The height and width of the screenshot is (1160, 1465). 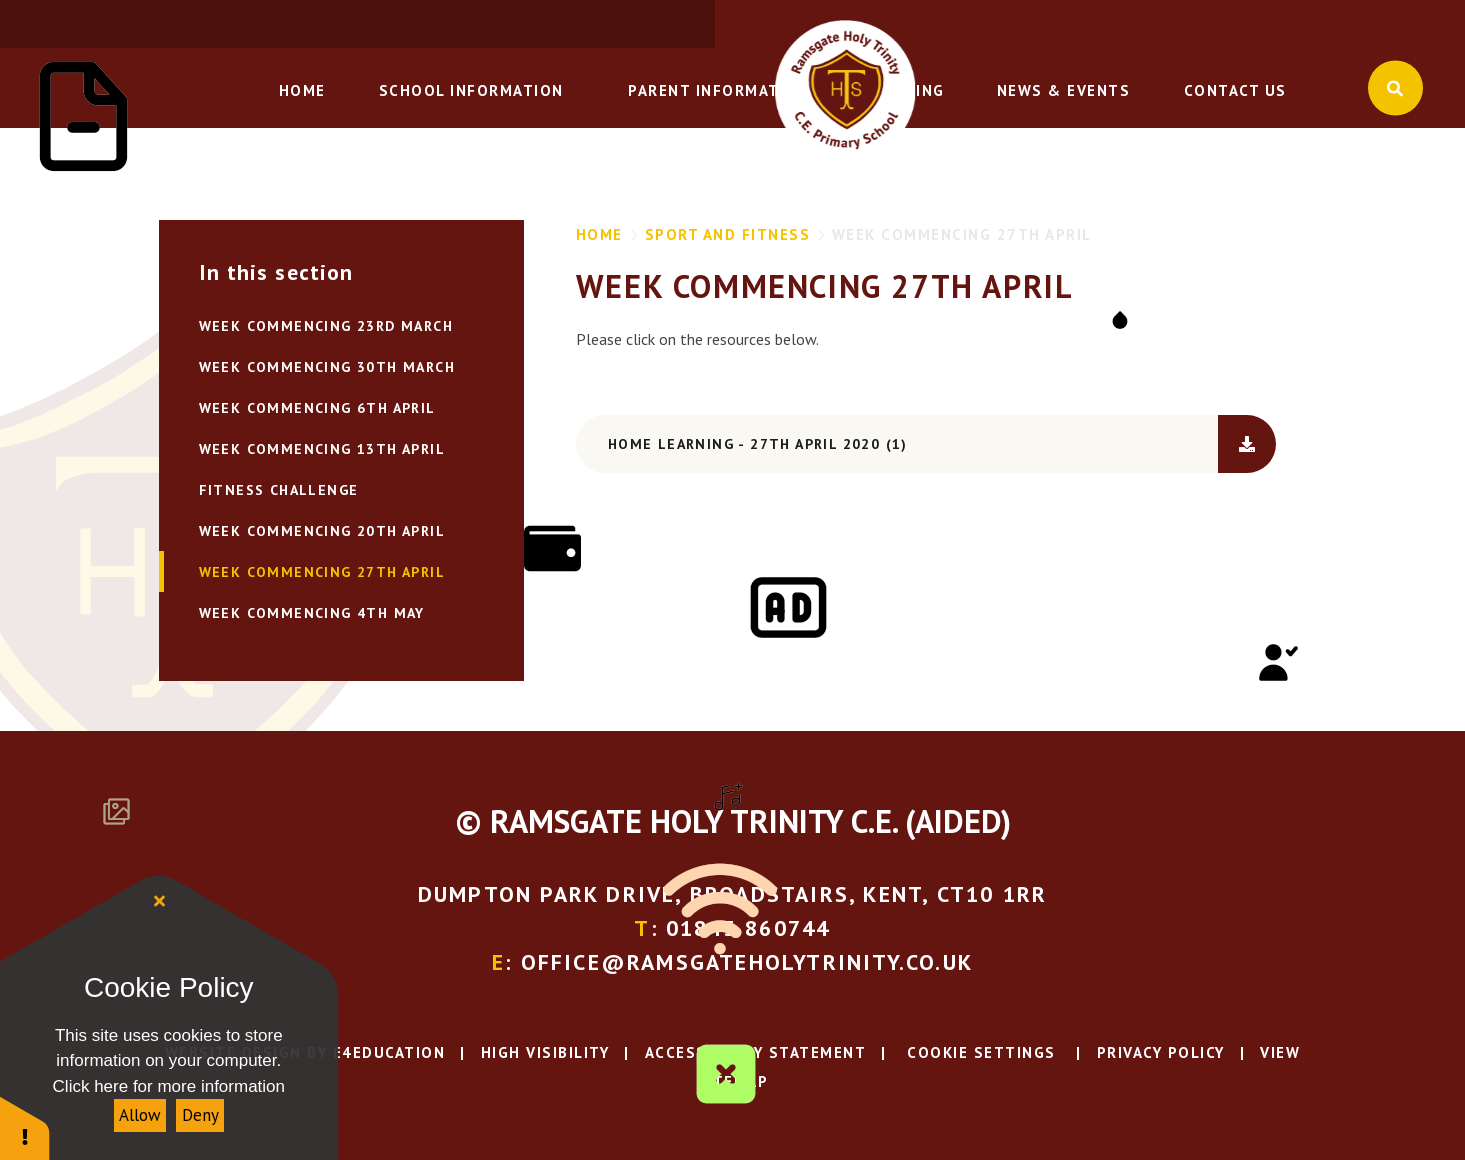 What do you see at coordinates (729, 797) in the screenshot?
I see `add a new song to your library` at bounding box center [729, 797].